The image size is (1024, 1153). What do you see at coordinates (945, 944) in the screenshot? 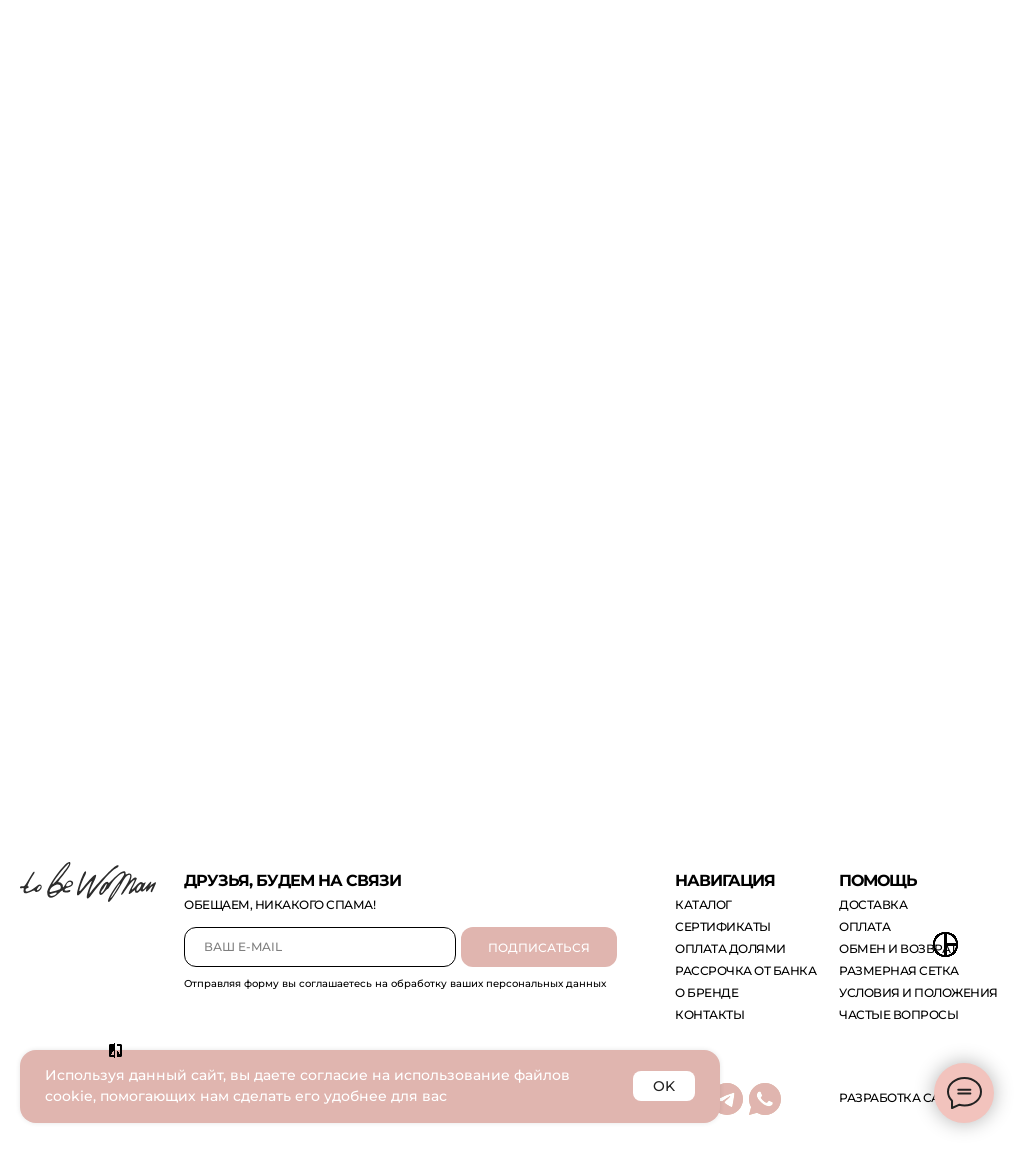
I see `view data breakdown or statistics` at bounding box center [945, 944].